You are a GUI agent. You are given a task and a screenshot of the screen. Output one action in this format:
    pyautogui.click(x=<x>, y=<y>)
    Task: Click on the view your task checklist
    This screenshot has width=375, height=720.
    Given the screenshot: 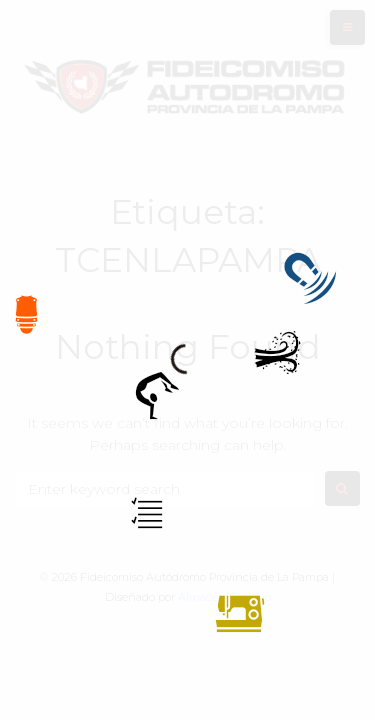 What is the action you would take?
    pyautogui.click(x=148, y=514)
    